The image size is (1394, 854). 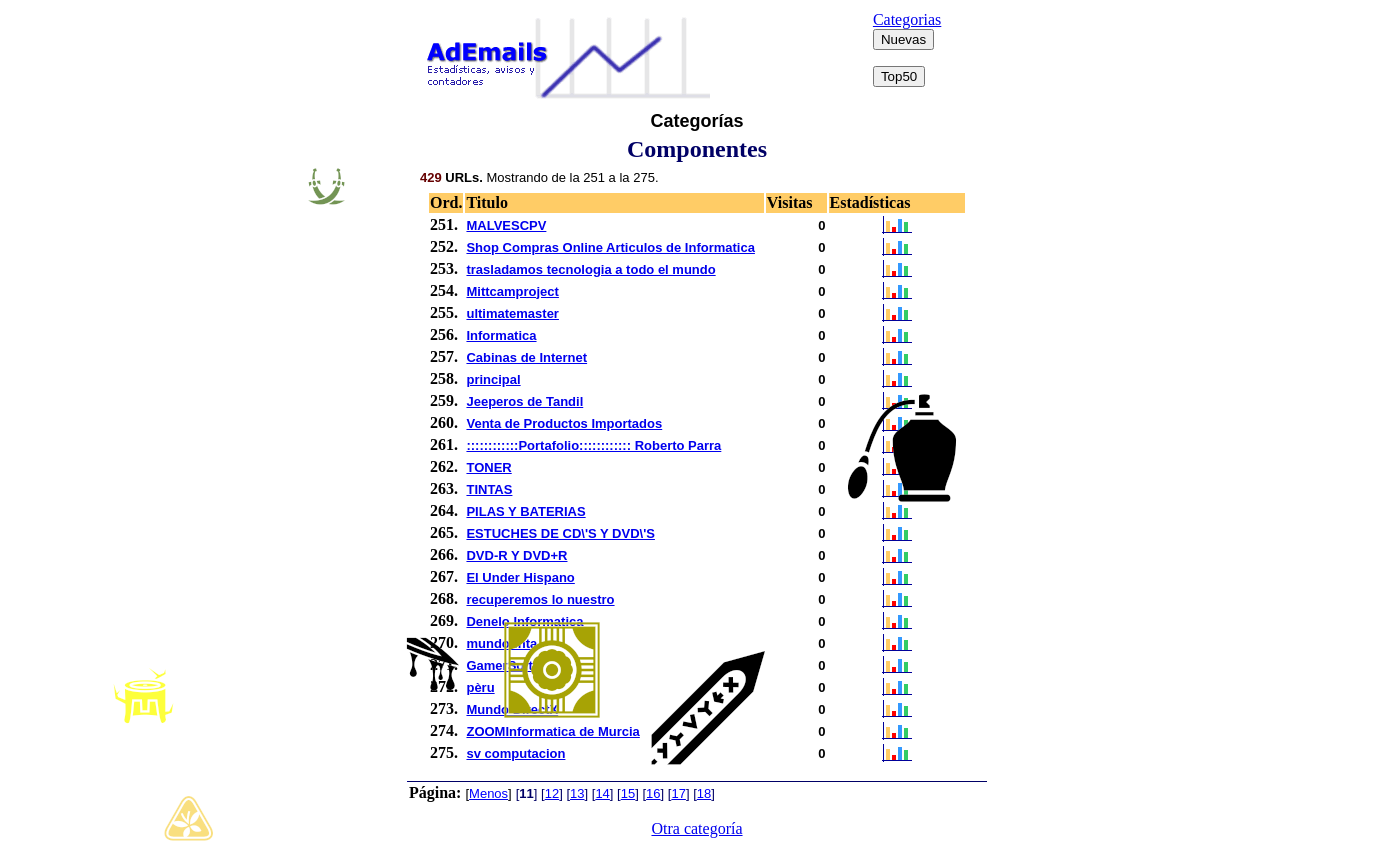 I want to click on indicates a critical hit or bleeding effect, so click(x=433, y=664).